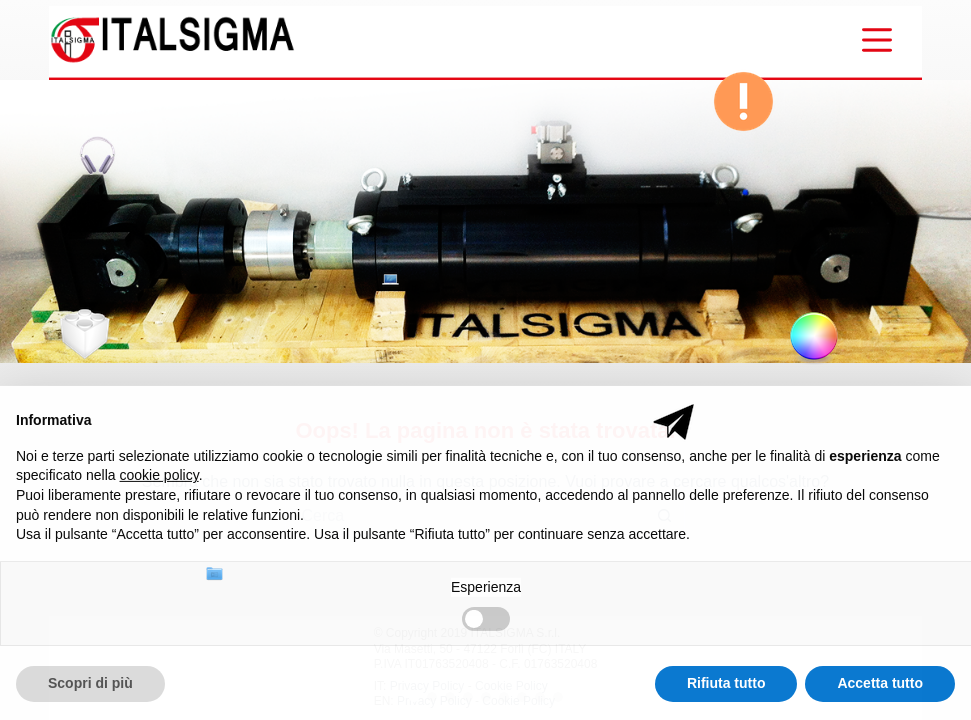 The height and width of the screenshot is (720, 971). What do you see at coordinates (814, 336) in the screenshot?
I see `customize profile background color` at bounding box center [814, 336].